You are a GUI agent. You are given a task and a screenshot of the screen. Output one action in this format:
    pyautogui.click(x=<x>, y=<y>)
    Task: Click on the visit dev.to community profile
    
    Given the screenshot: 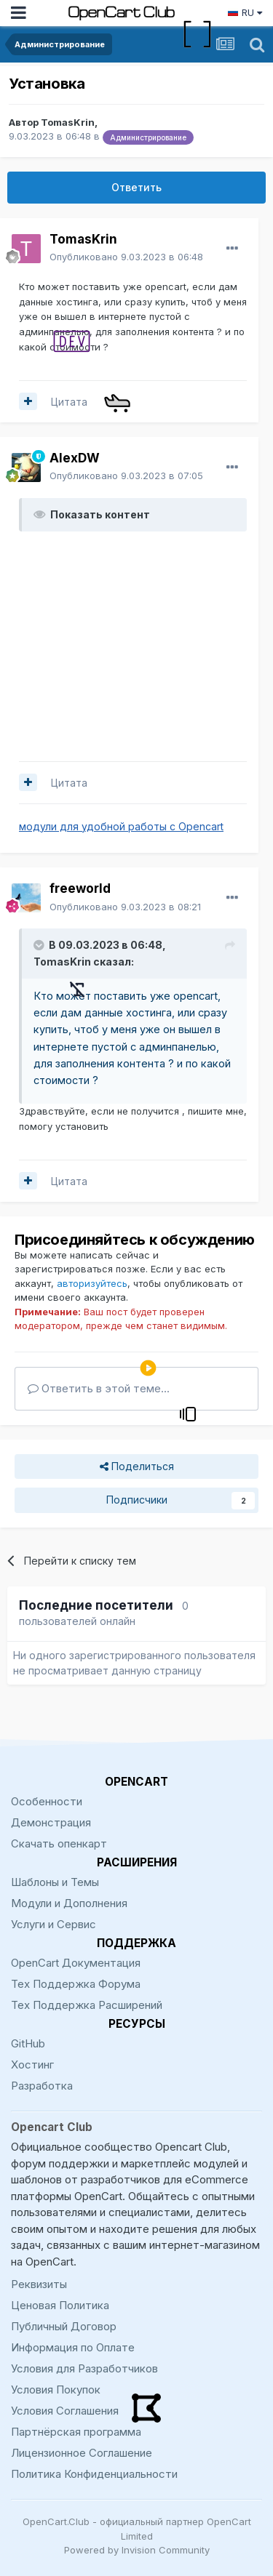 What is the action you would take?
    pyautogui.click(x=71, y=341)
    